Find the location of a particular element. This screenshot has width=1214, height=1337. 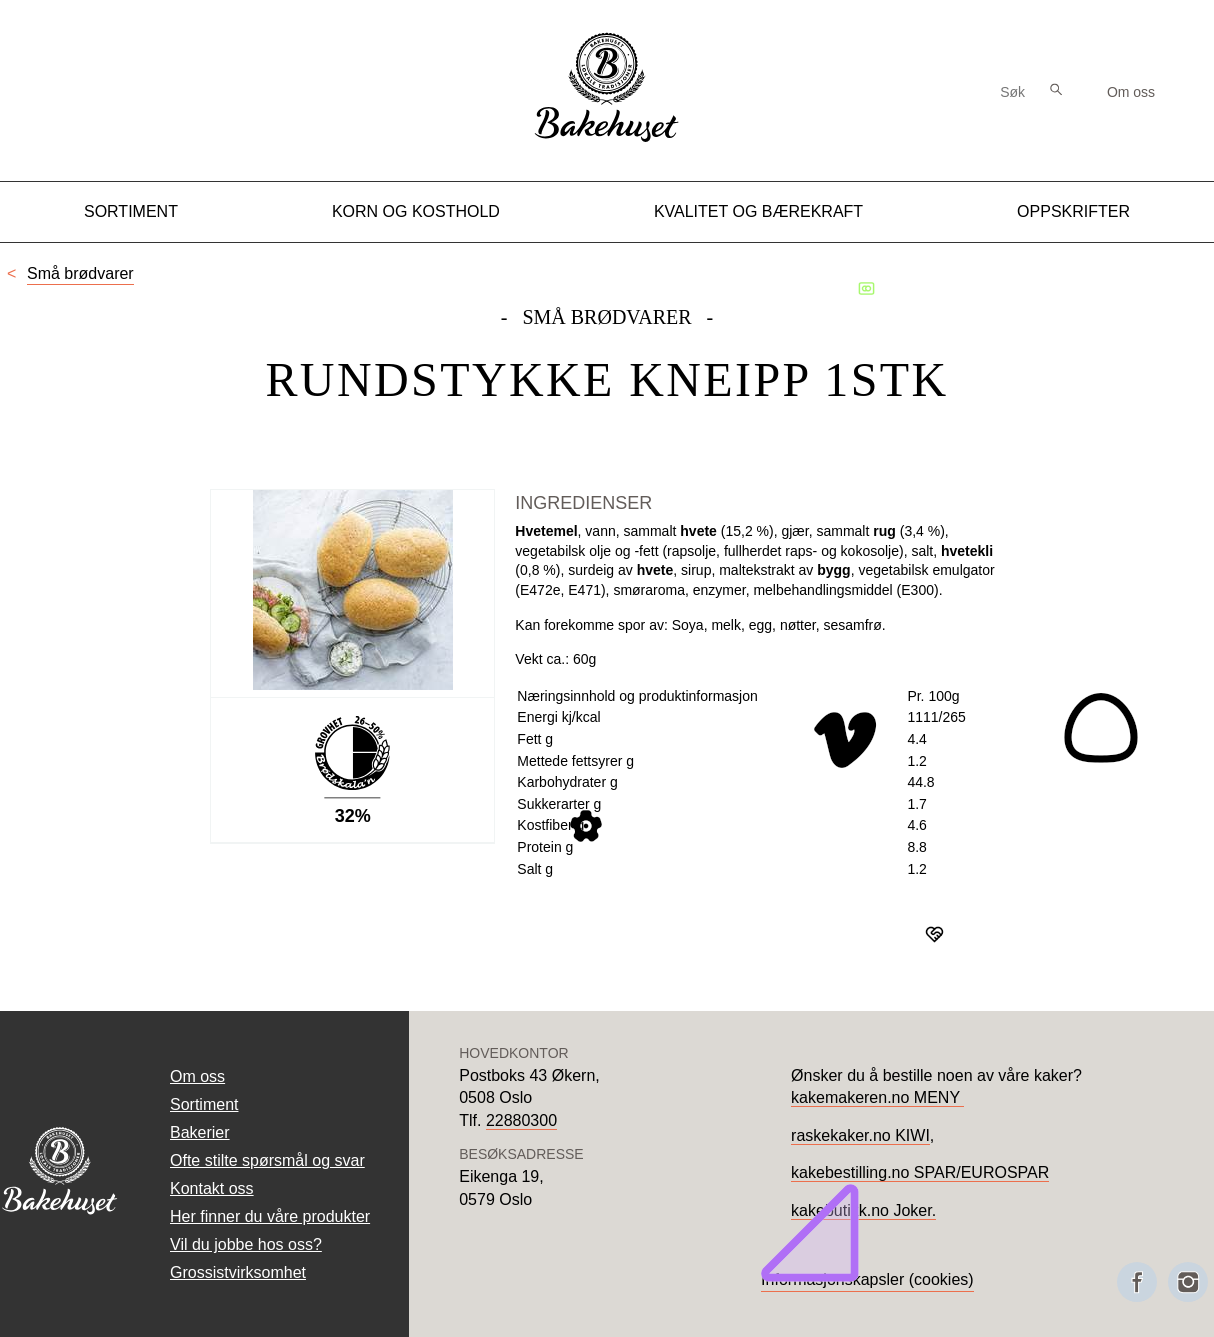

indicates full cellular signal strength is located at coordinates (818, 1237).